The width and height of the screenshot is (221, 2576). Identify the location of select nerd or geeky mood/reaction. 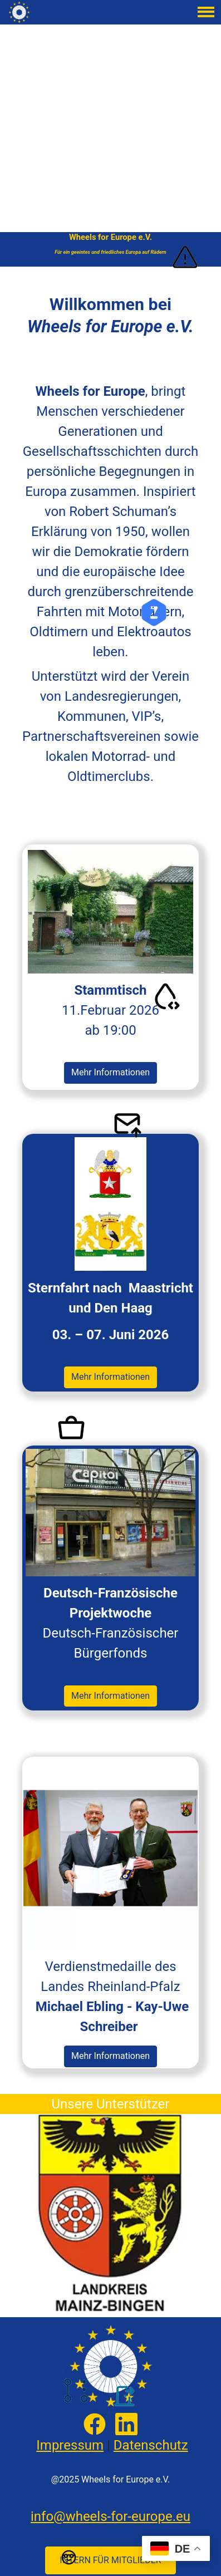
(68, 2557).